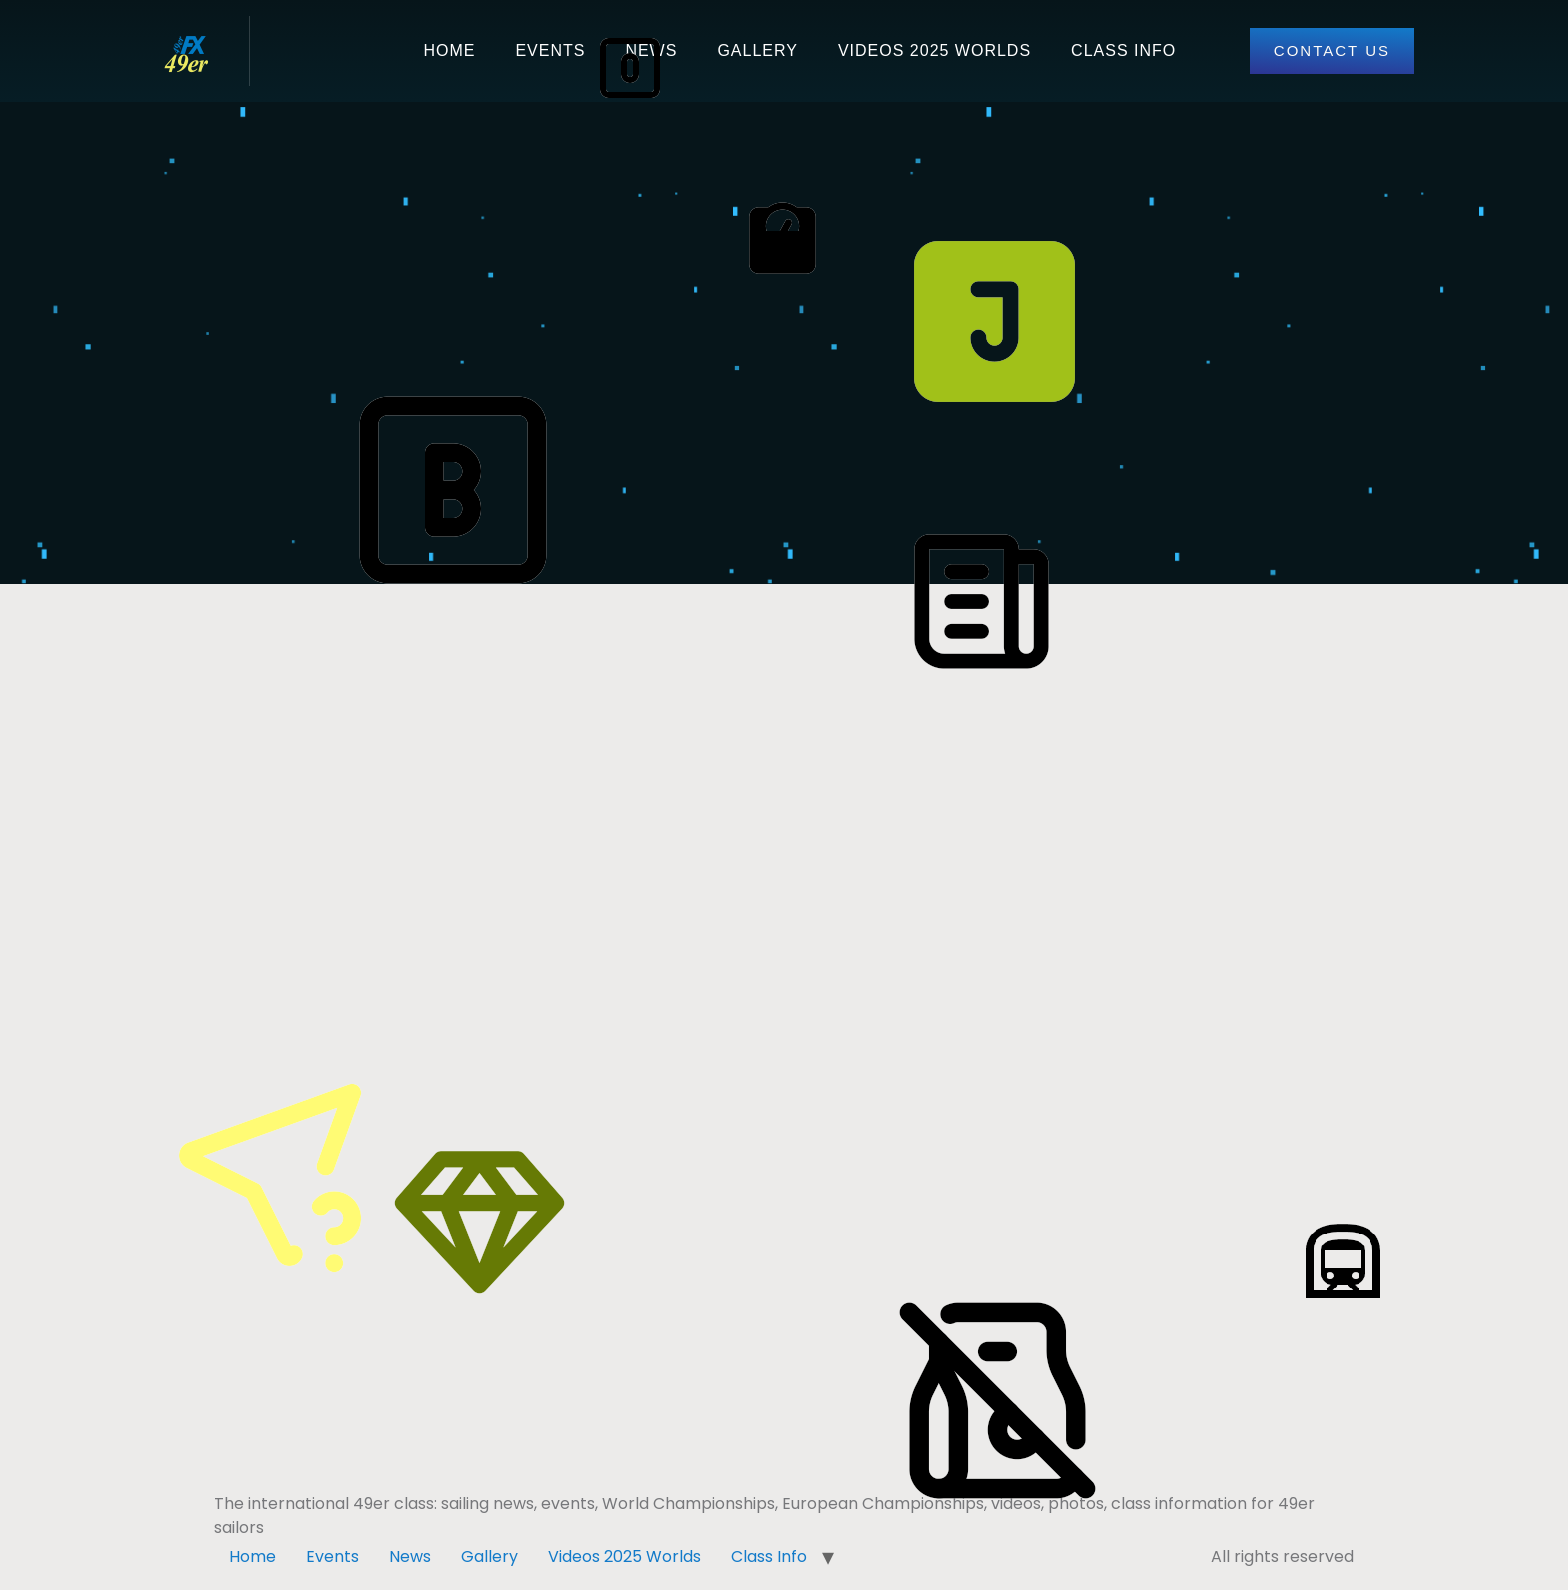 This screenshot has height=1590, width=1568. Describe the element at coordinates (479, 1219) in the screenshot. I see `open sketch design app` at that location.